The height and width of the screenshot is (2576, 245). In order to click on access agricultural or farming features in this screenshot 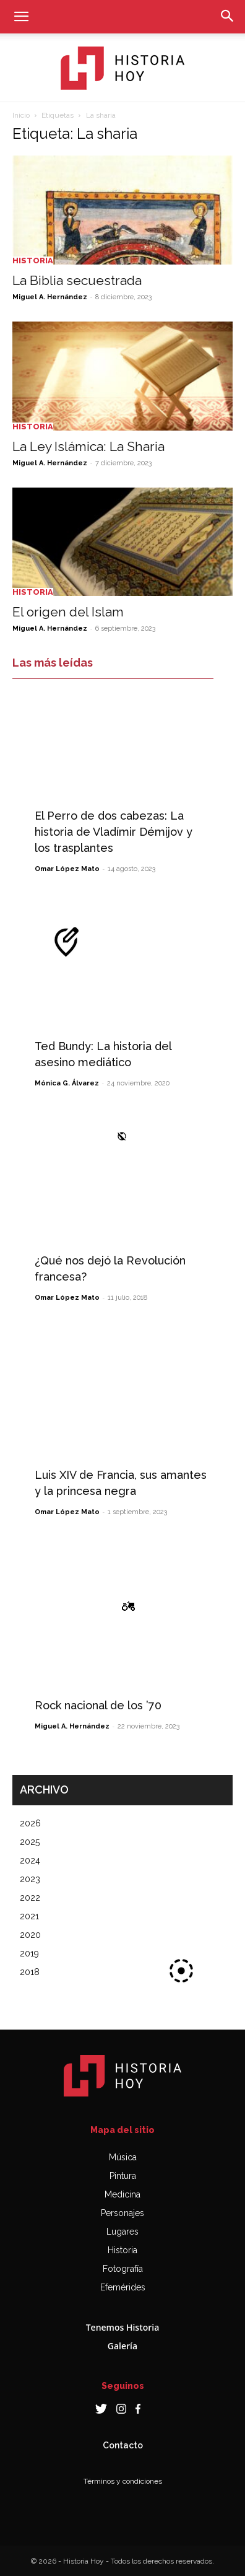, I will do `click(128, 1606)`.